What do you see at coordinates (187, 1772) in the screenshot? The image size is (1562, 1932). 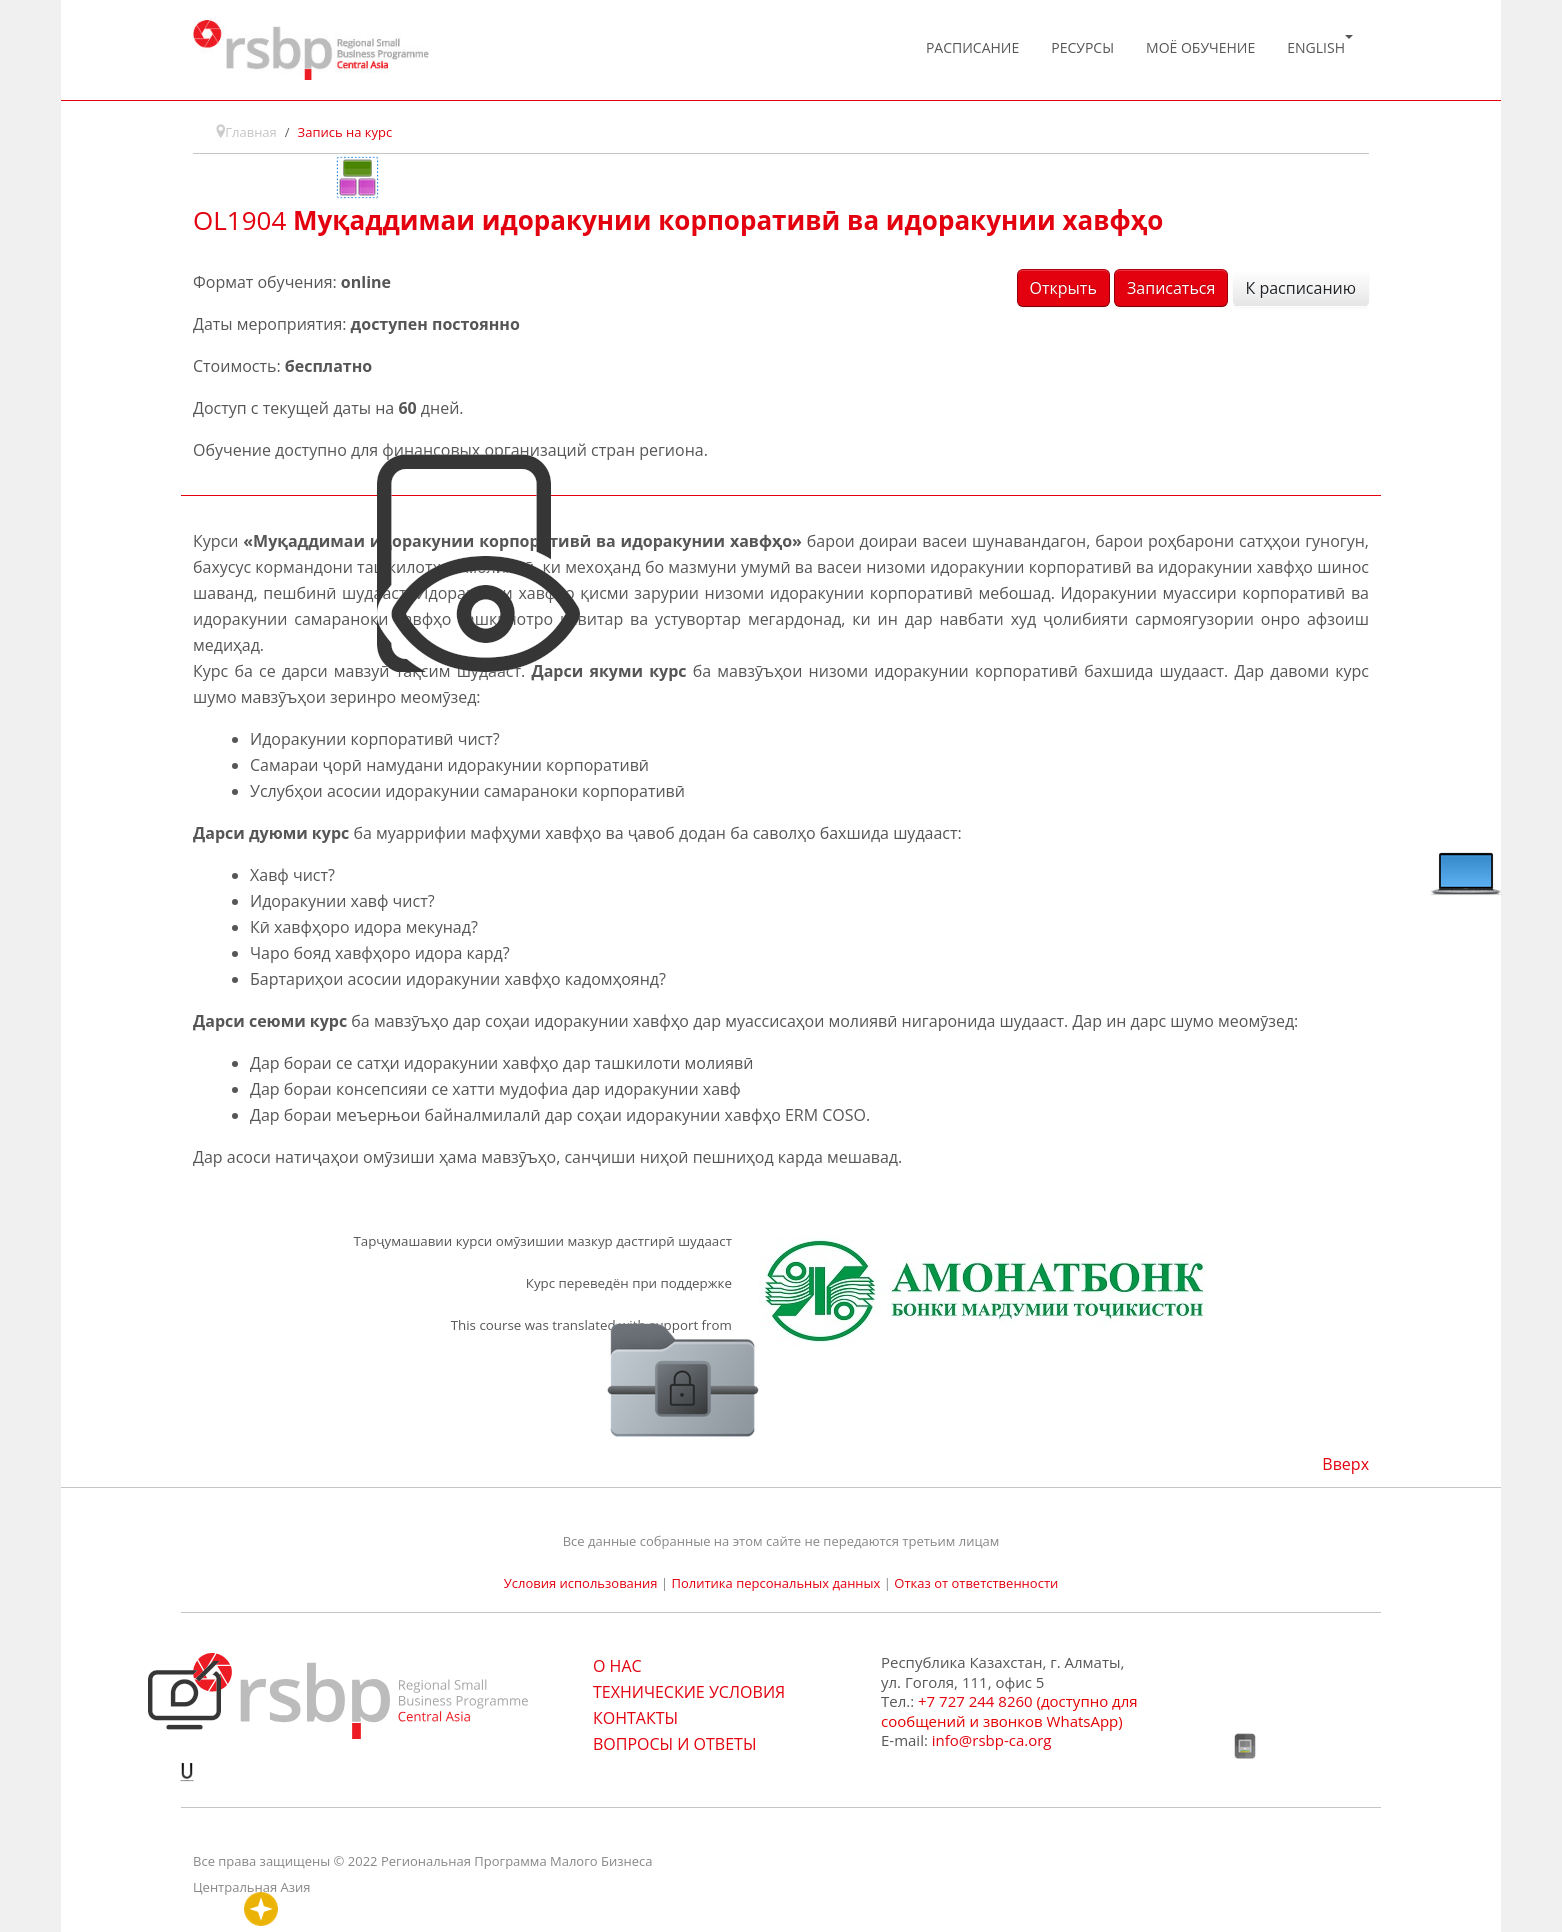 I see `apply underline formatting to selected text` at bounding box center [187, 1772].